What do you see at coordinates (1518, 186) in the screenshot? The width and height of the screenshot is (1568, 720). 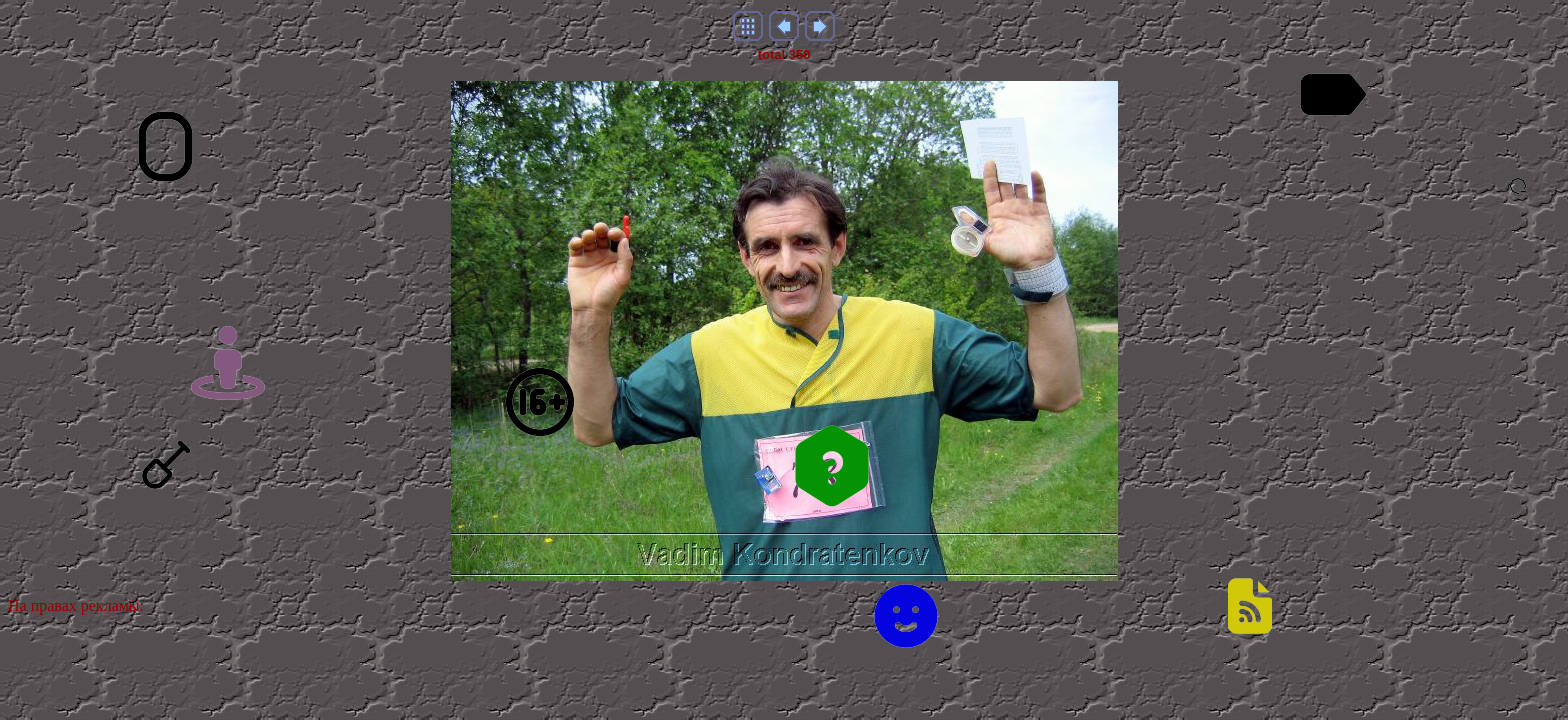 I see `remove or delete an item with a warning` at bounding box center [1518, 186].